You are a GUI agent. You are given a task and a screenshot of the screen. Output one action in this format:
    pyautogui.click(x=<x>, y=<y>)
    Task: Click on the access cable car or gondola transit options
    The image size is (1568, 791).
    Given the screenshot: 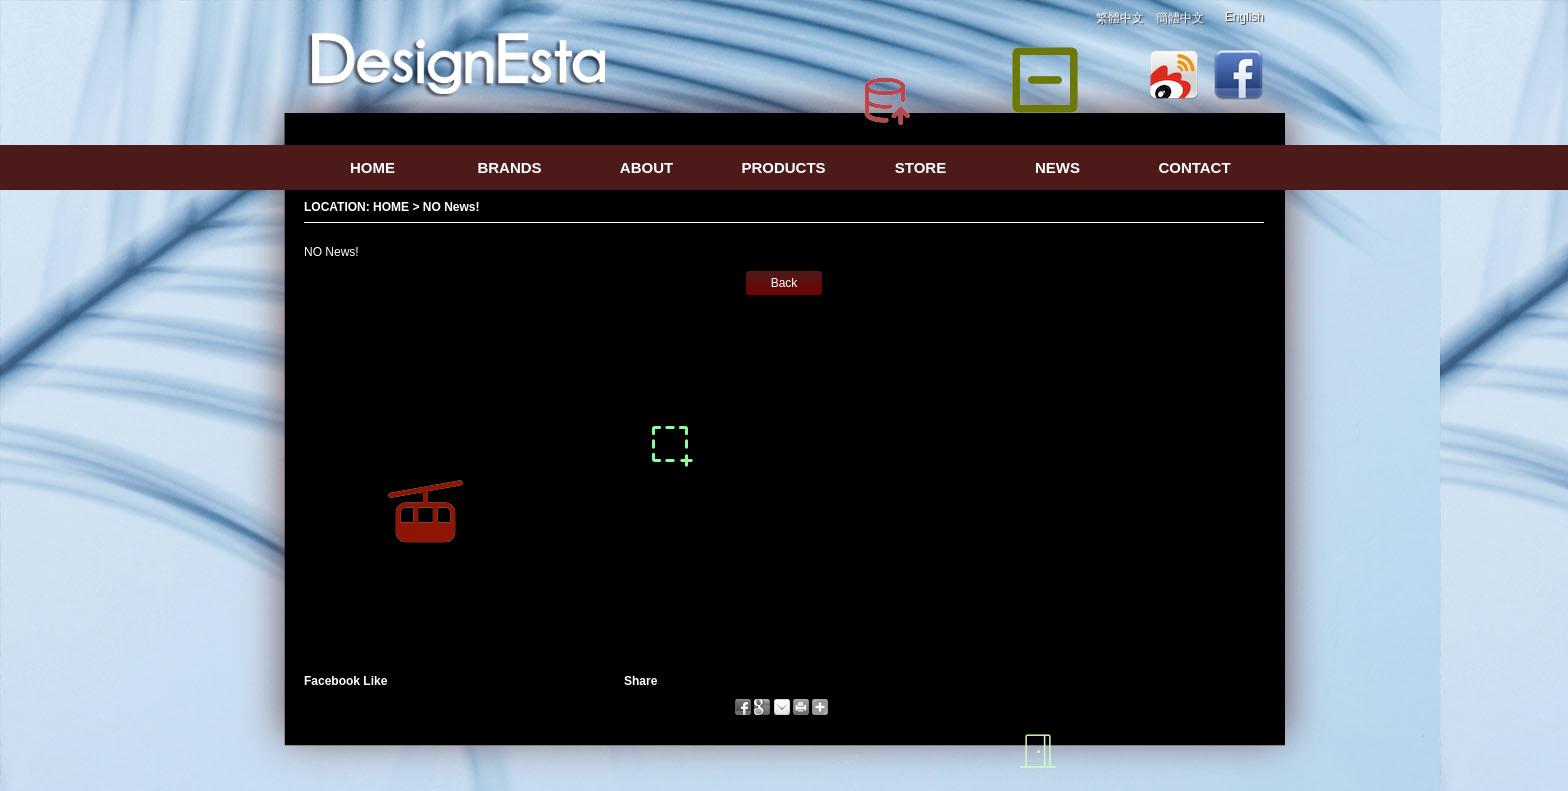 What is the action you would take?
    pyautogui.click(x=425, y=512)
    